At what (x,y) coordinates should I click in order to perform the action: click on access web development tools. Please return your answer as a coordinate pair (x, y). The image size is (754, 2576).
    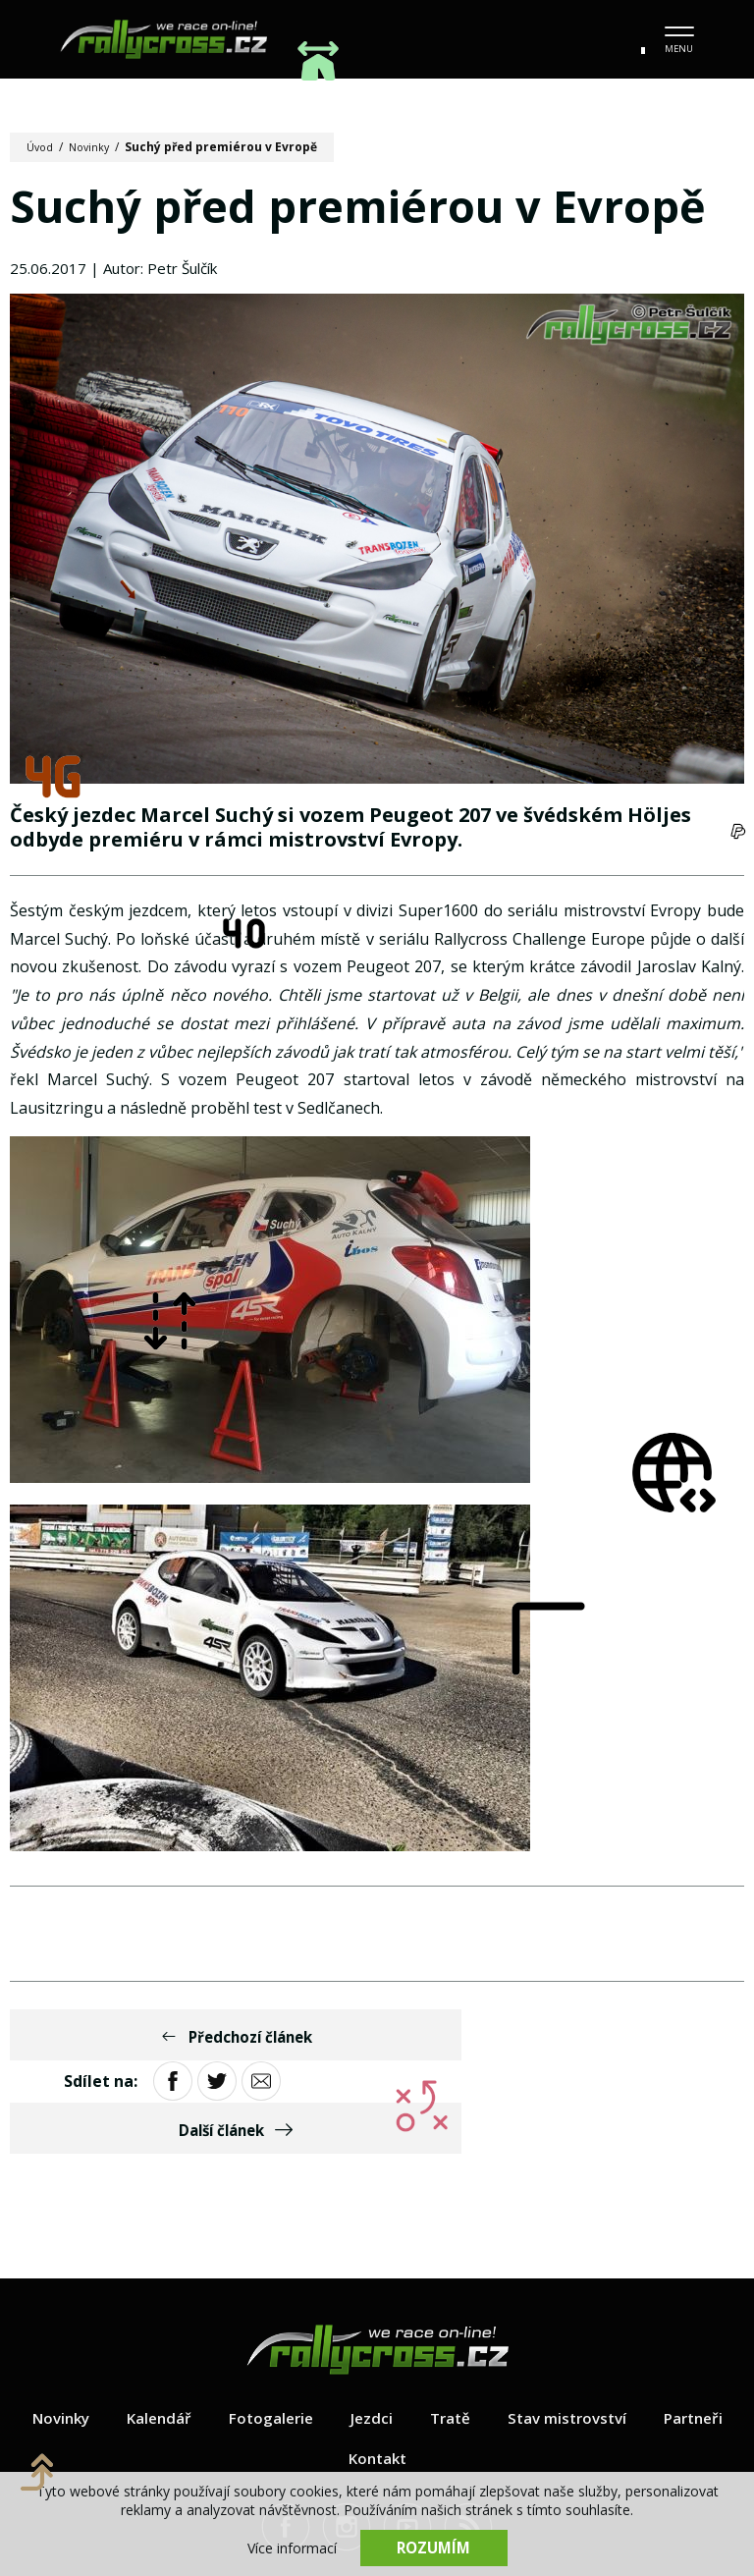
    Looking at the image, I should click on (672, 1472).